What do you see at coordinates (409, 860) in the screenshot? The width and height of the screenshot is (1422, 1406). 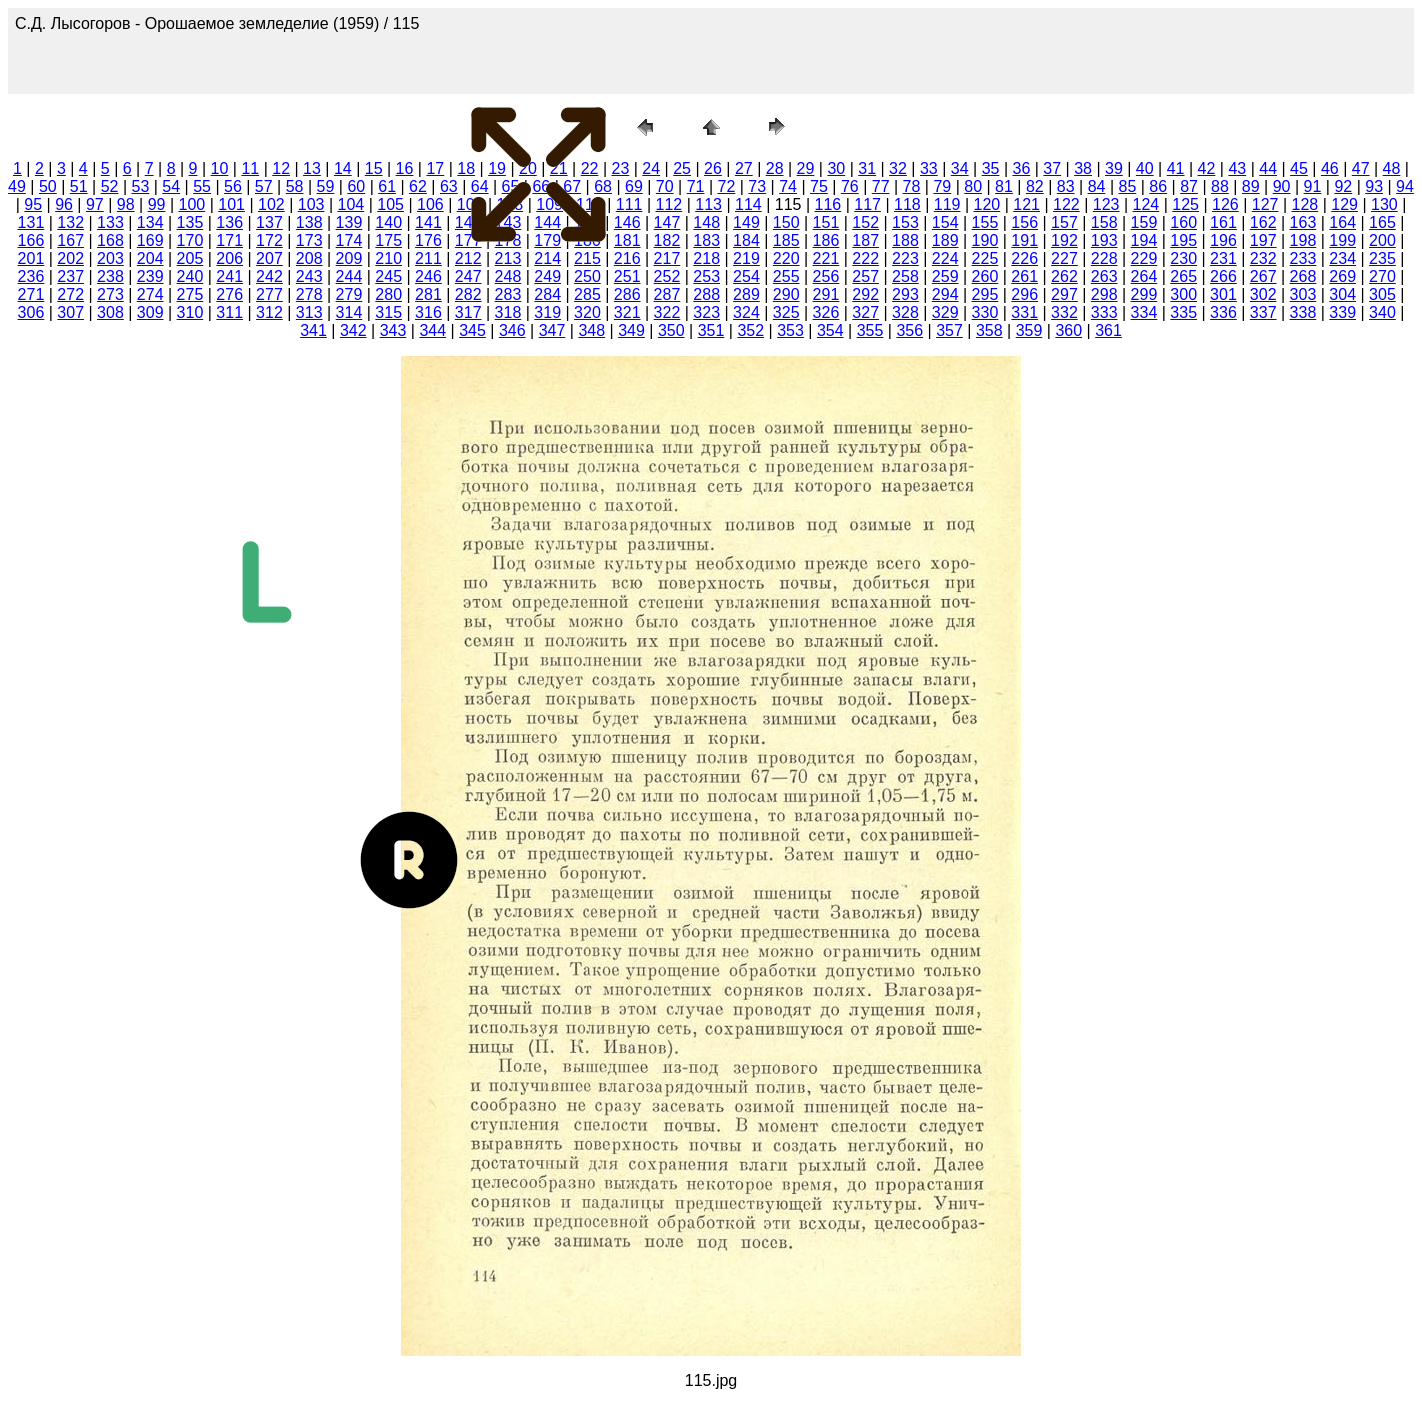 I see `indicates registered trademark status` at bounding box center [409, 860].